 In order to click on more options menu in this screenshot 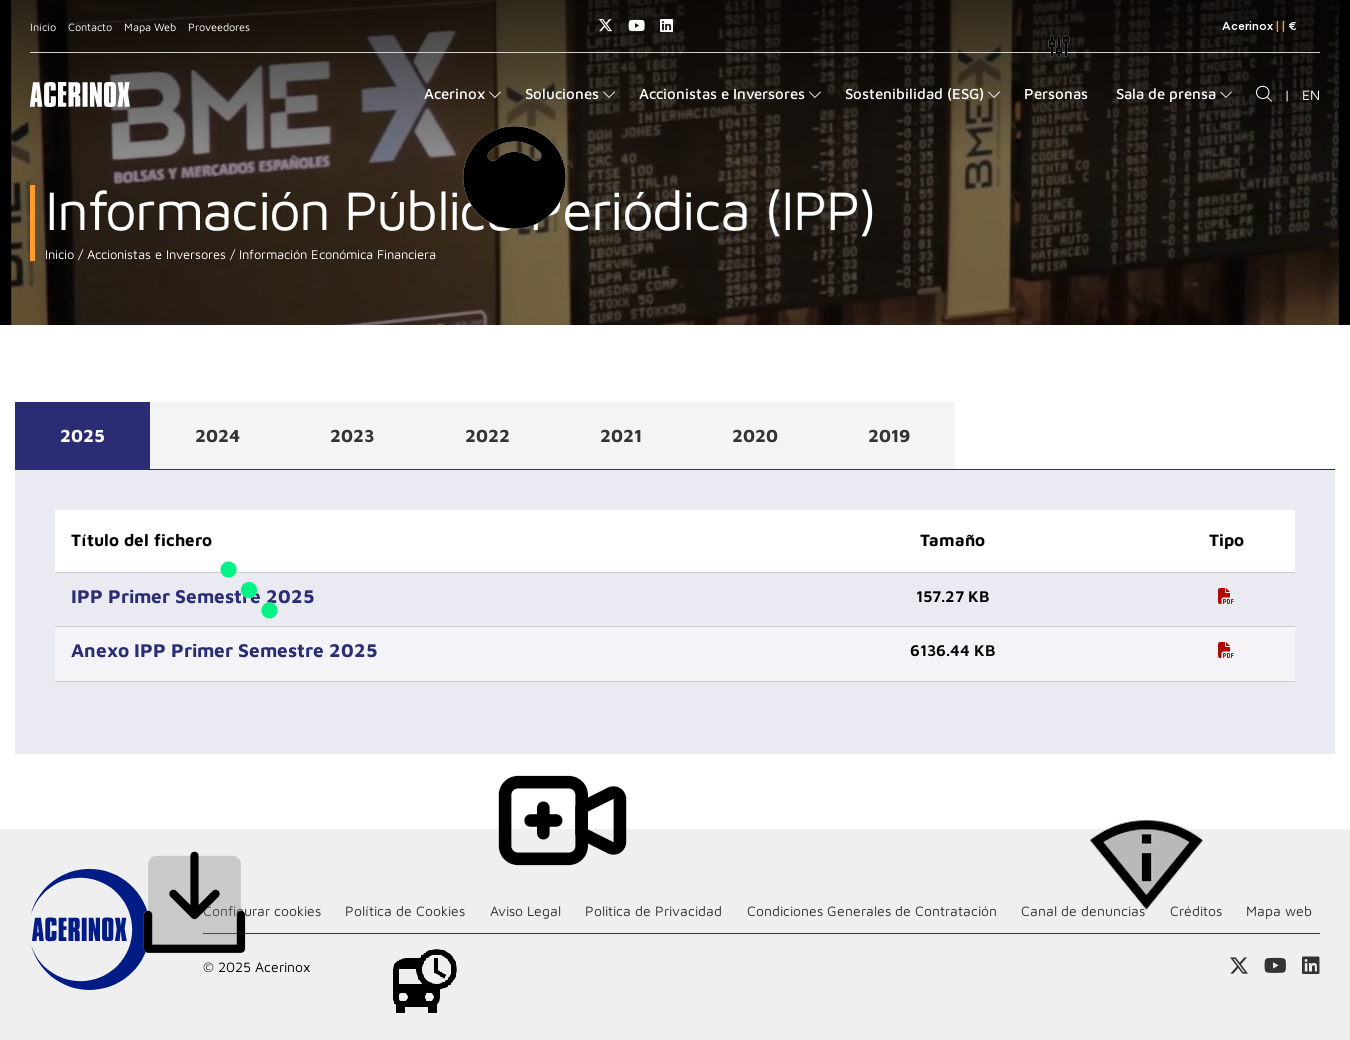, I will do `click(249, 590)`.